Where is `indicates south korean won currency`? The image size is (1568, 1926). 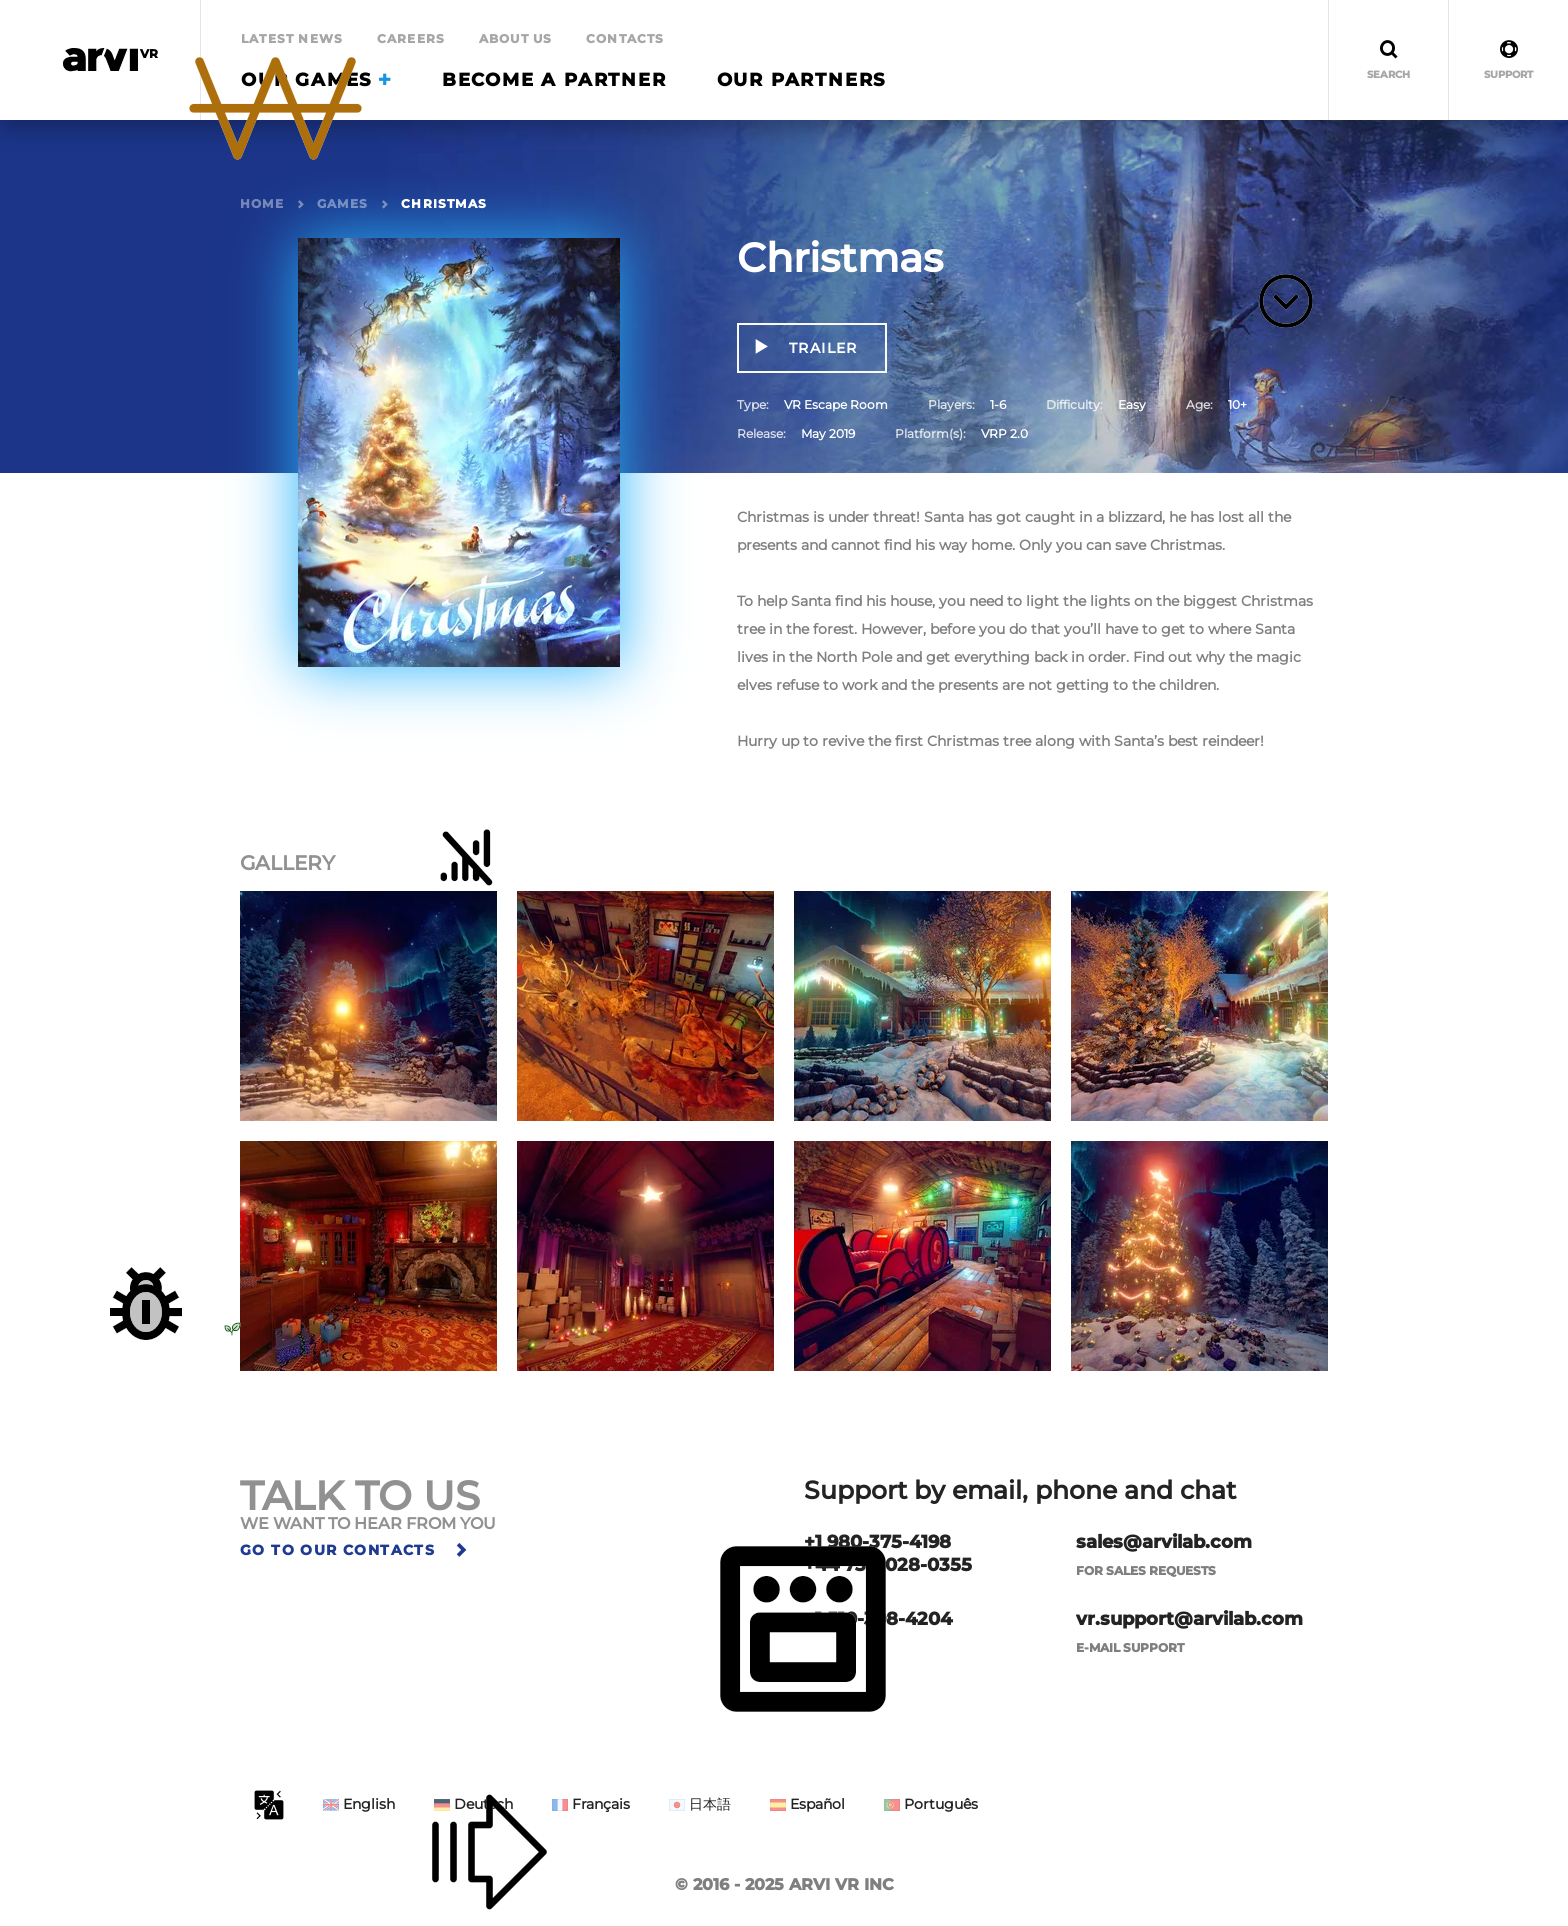 indicates south korean won currency is located at coordinates (275, 102).